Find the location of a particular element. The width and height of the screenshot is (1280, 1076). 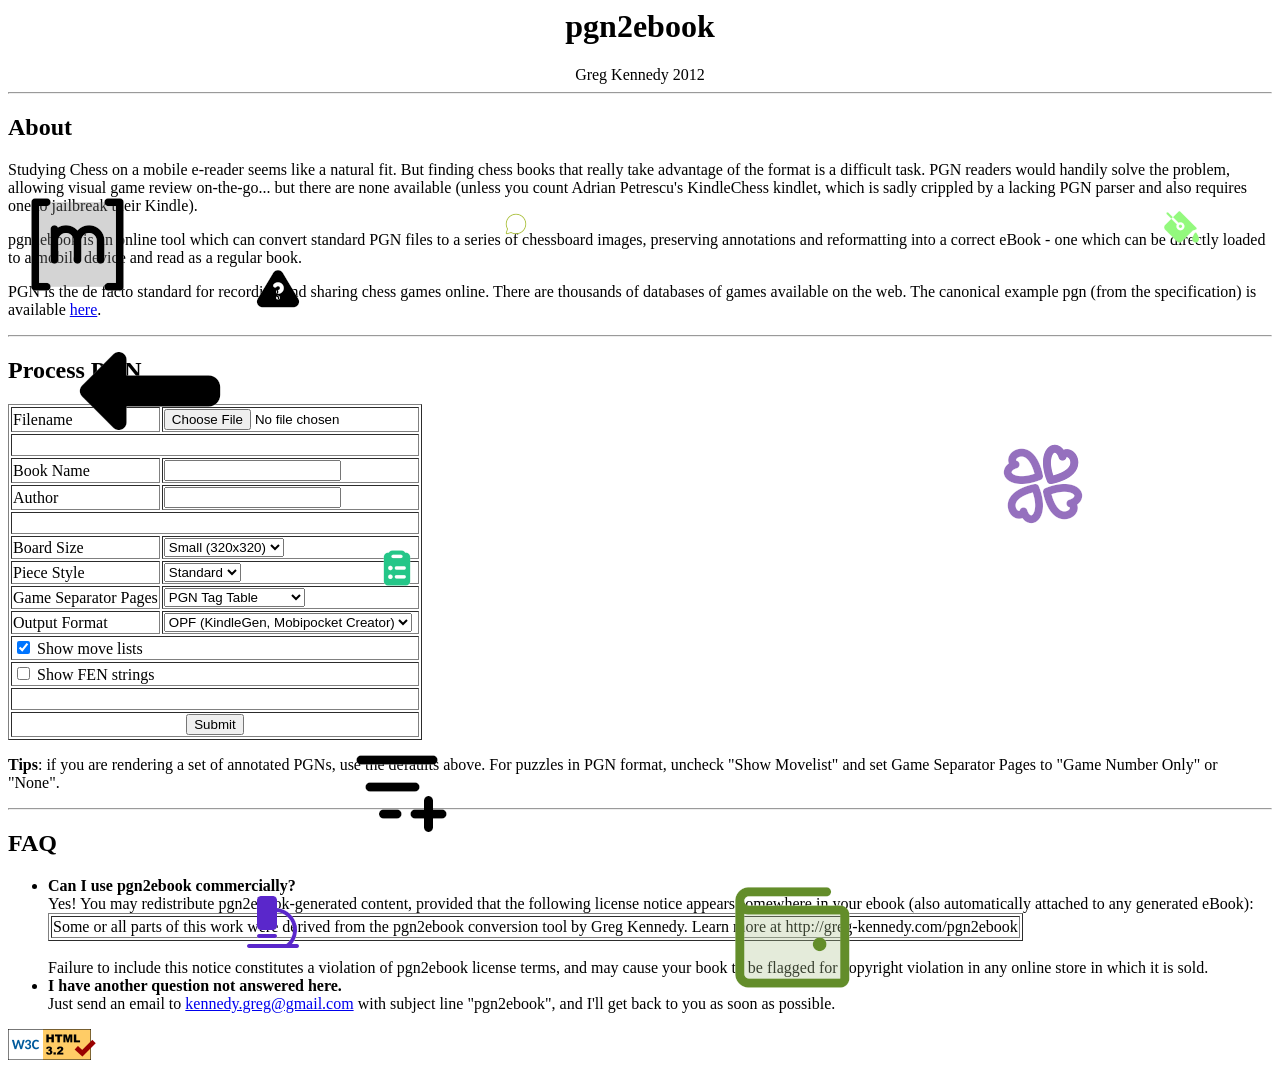

view checklist or task list is located at coordinates (397, 568).